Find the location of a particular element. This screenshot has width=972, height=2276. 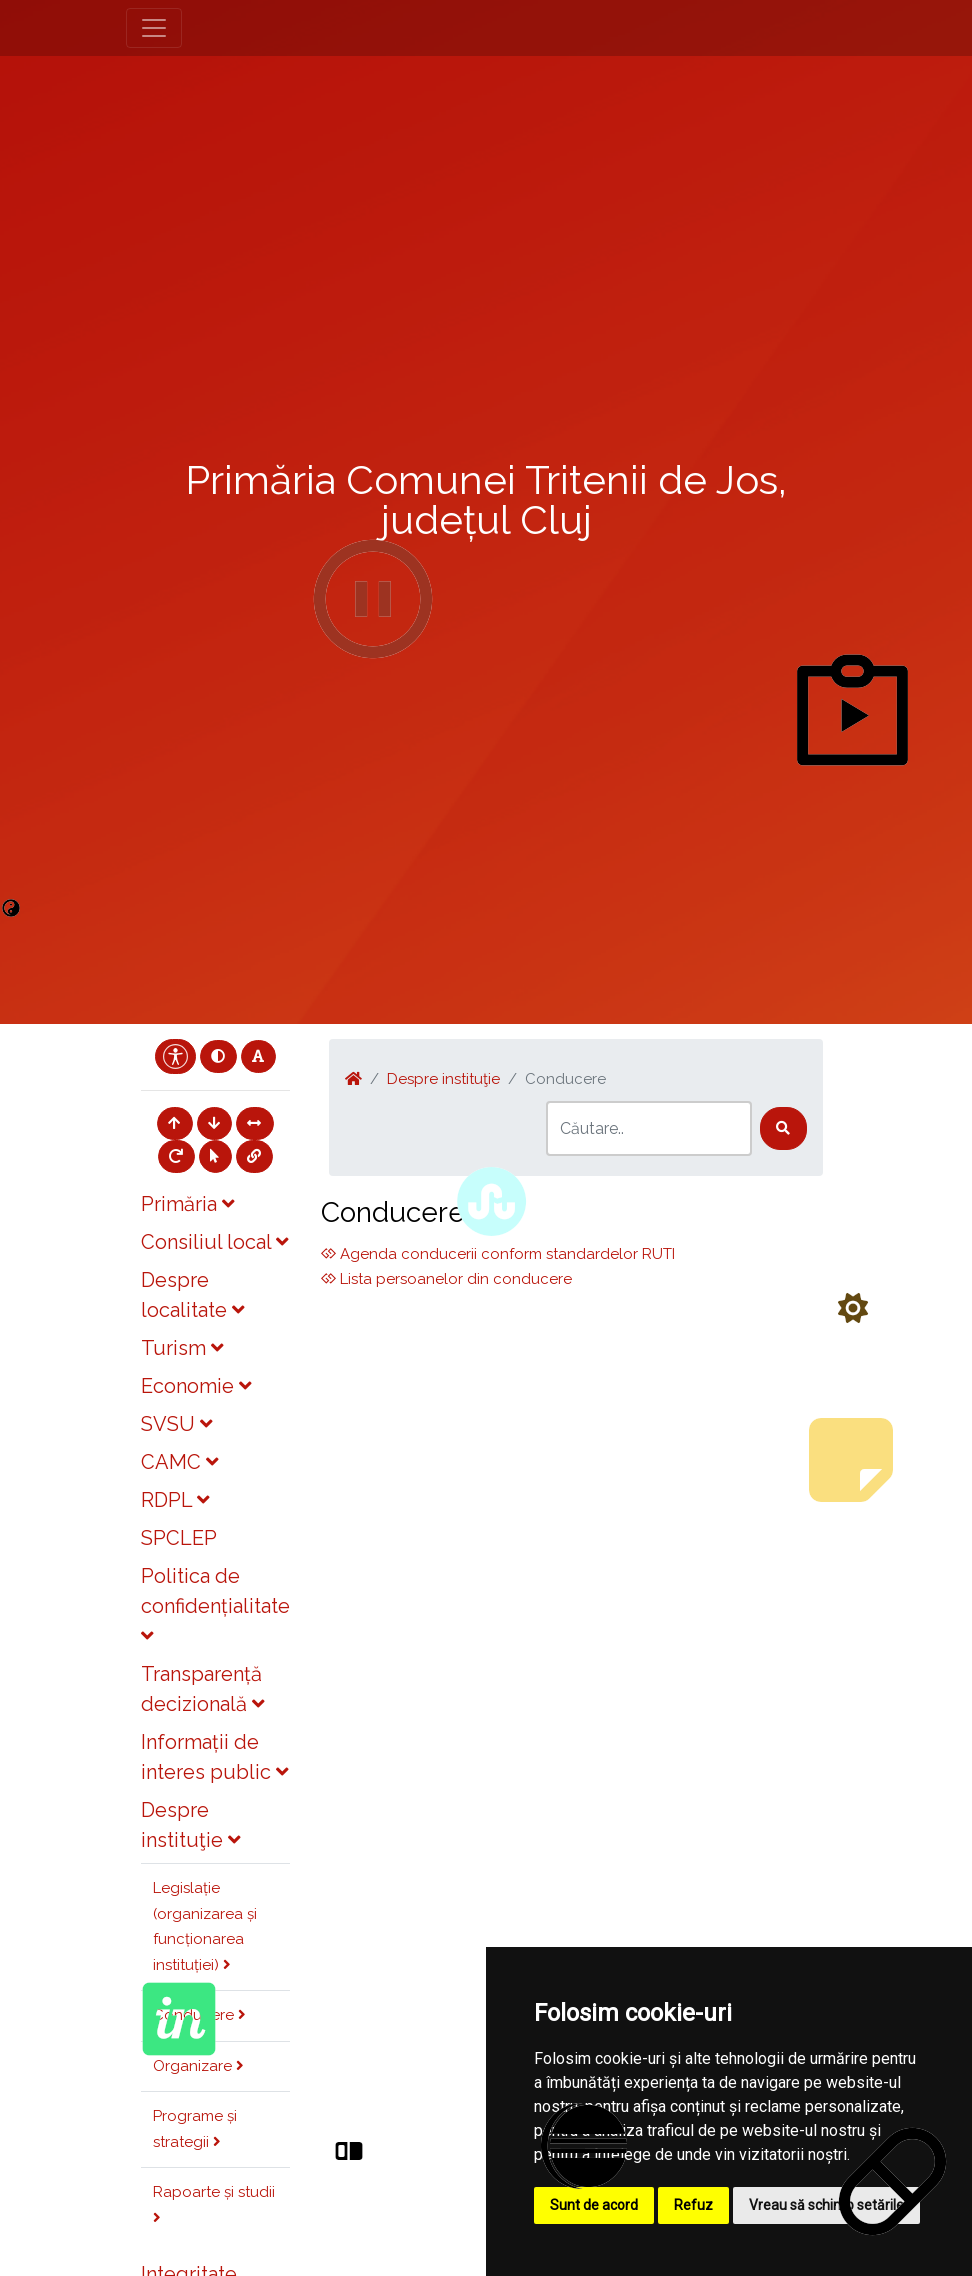

view medication information is located at coordinates (892, 2181).